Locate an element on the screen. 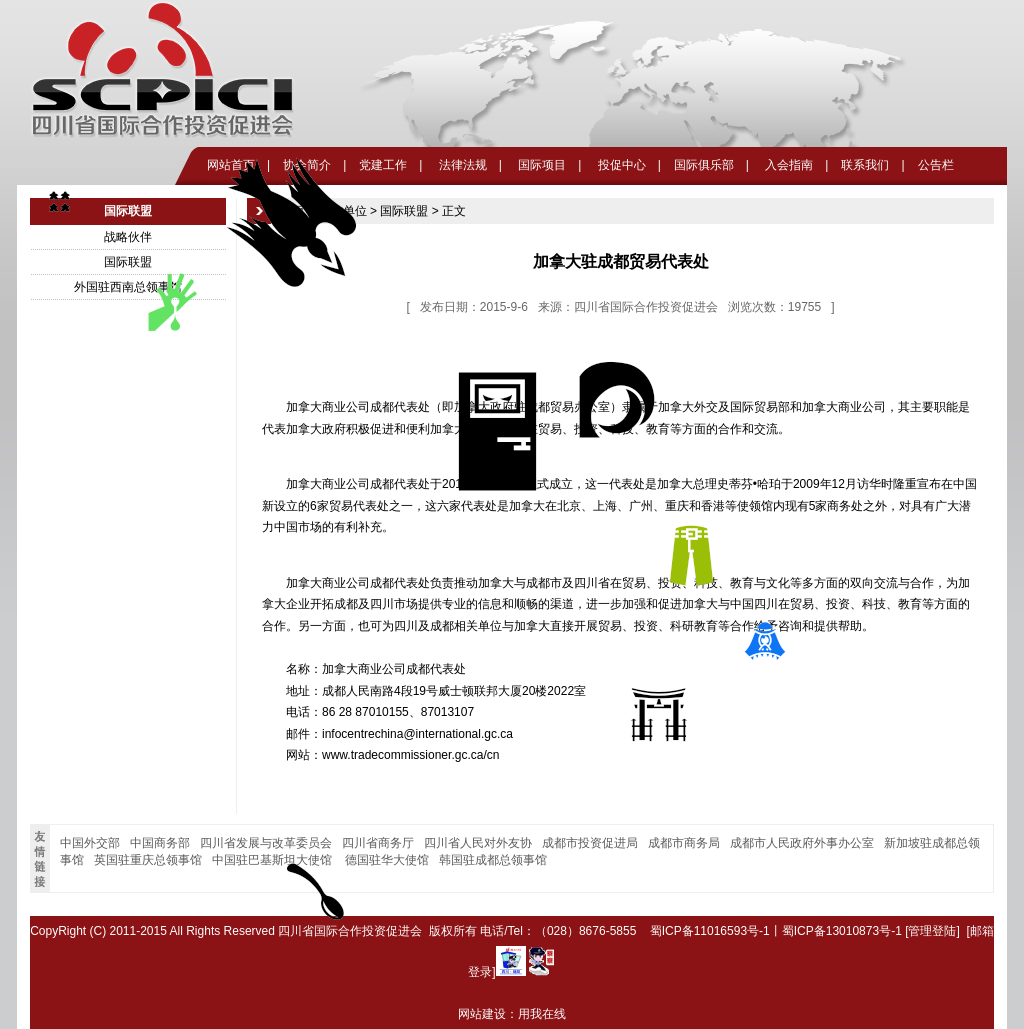 The width and height of the screenshot is (1024, 1029). select utensil or cutlery option is located at coordinates (315, 891).